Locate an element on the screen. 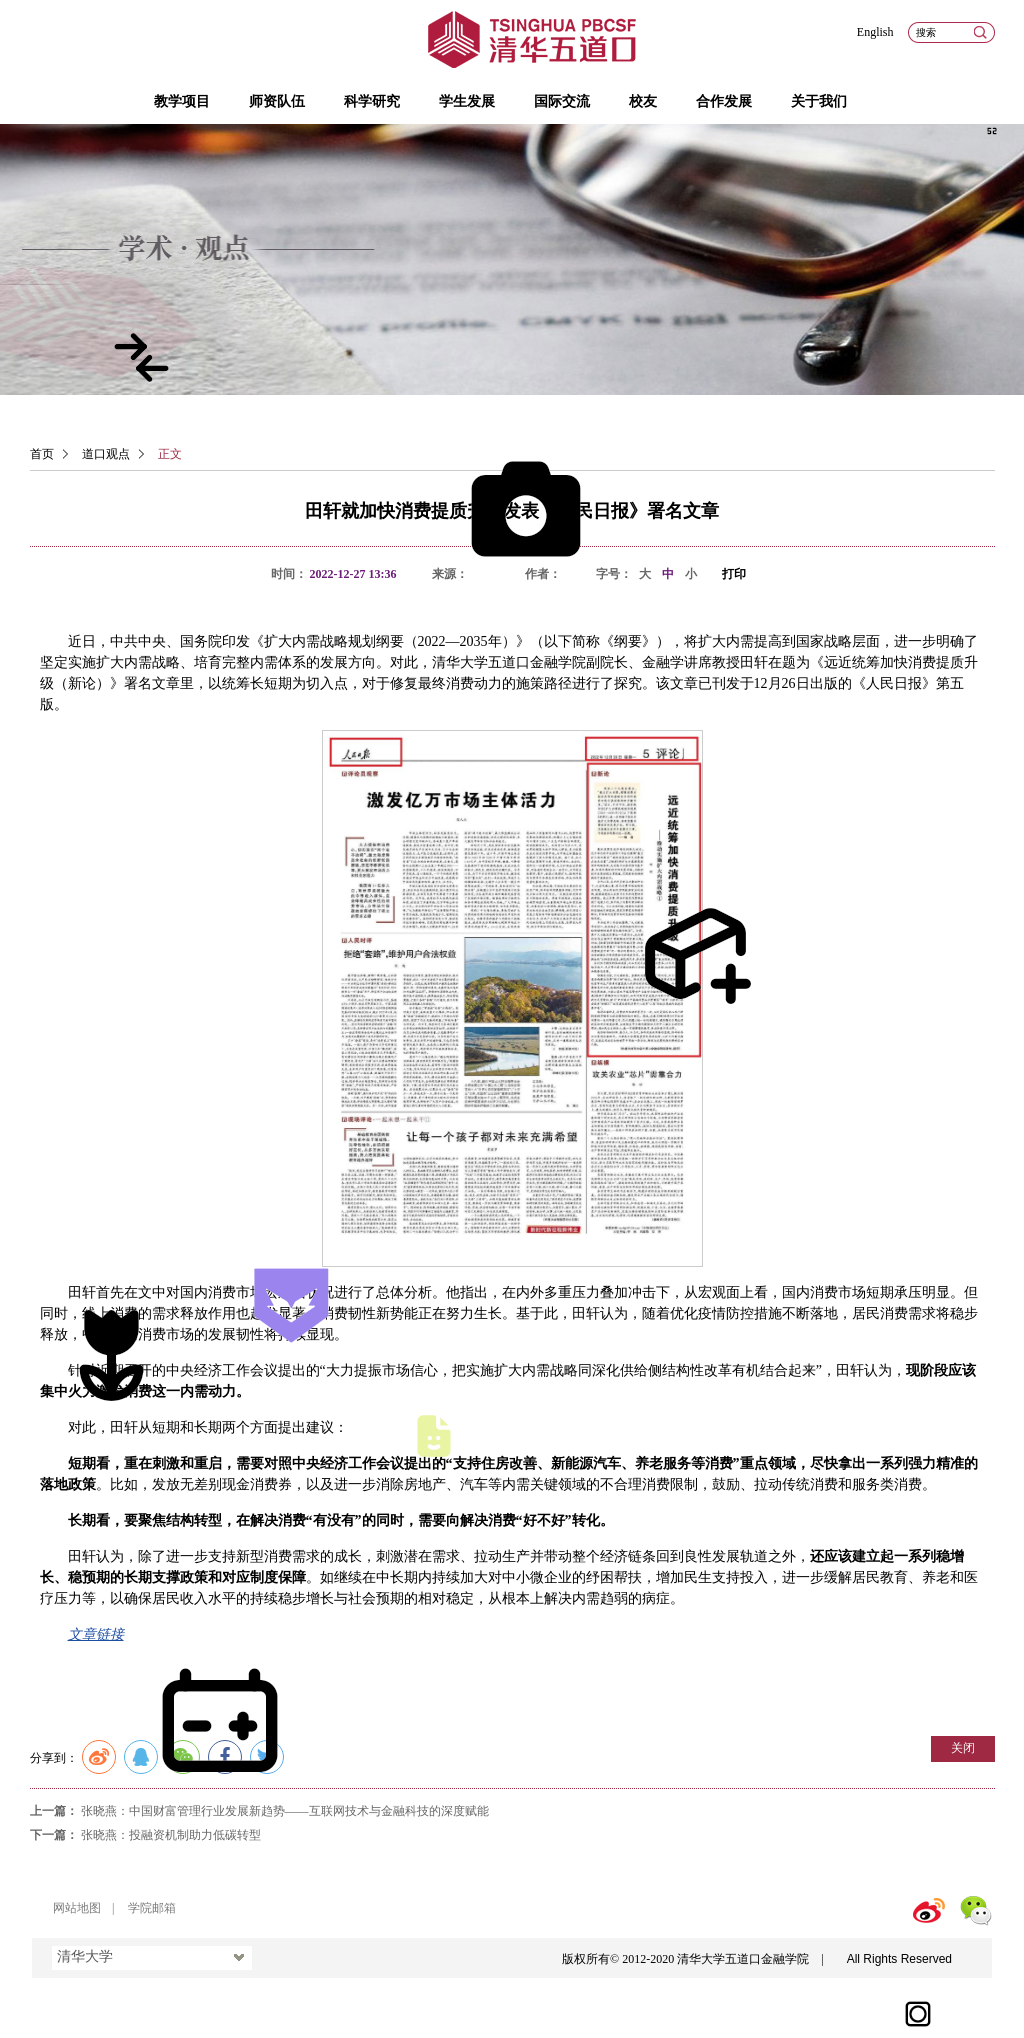 This screenshot has height=2038, width=1024. view a friendly or positive document is located at coordinates (434, 1436).